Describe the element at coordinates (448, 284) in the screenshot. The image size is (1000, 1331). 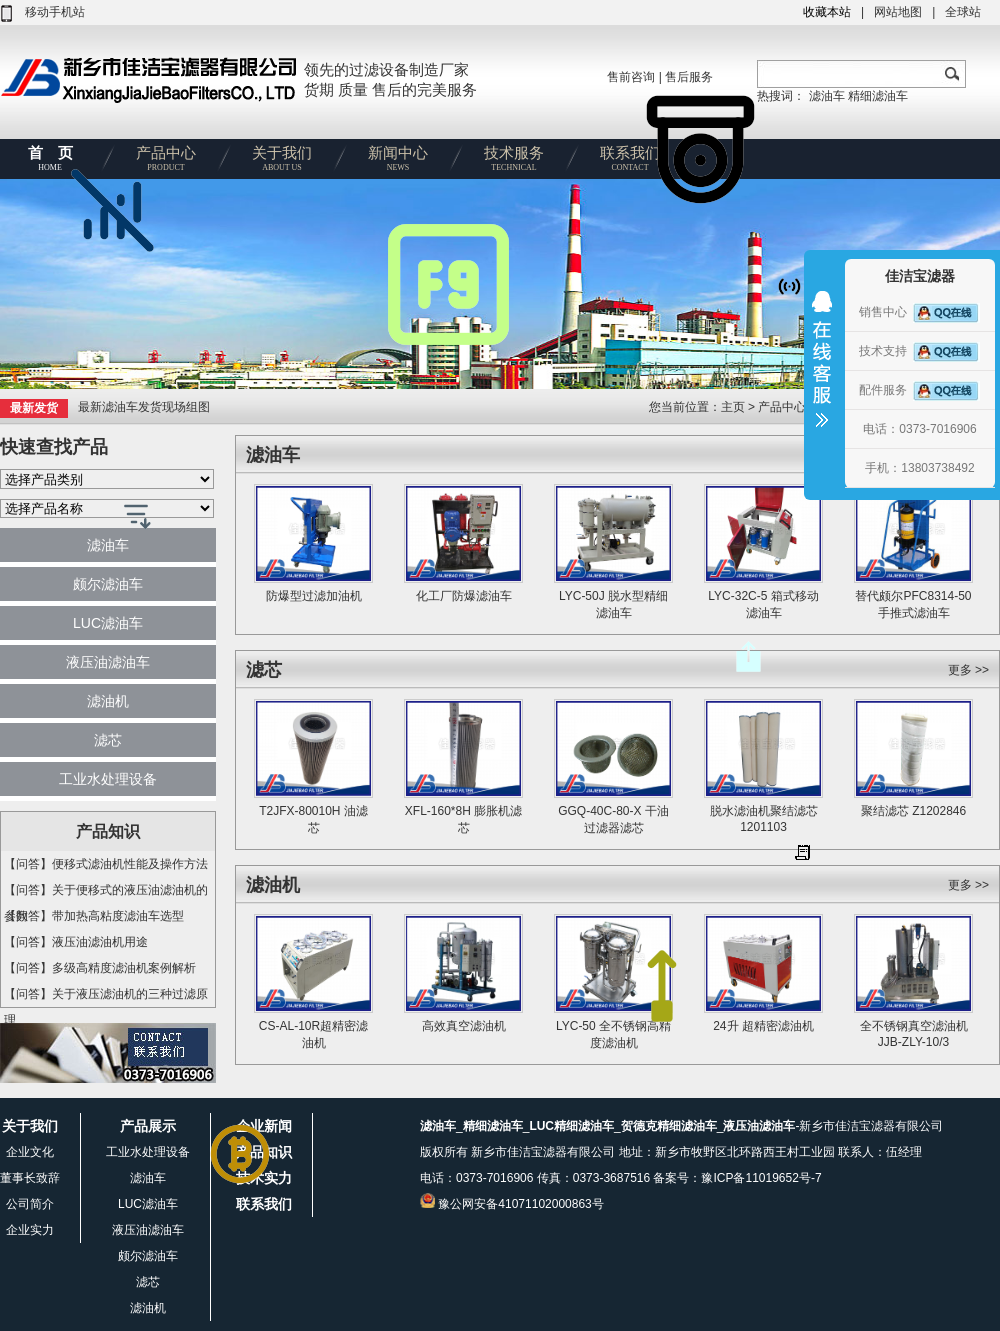
I see `press F9 function key` at that location.